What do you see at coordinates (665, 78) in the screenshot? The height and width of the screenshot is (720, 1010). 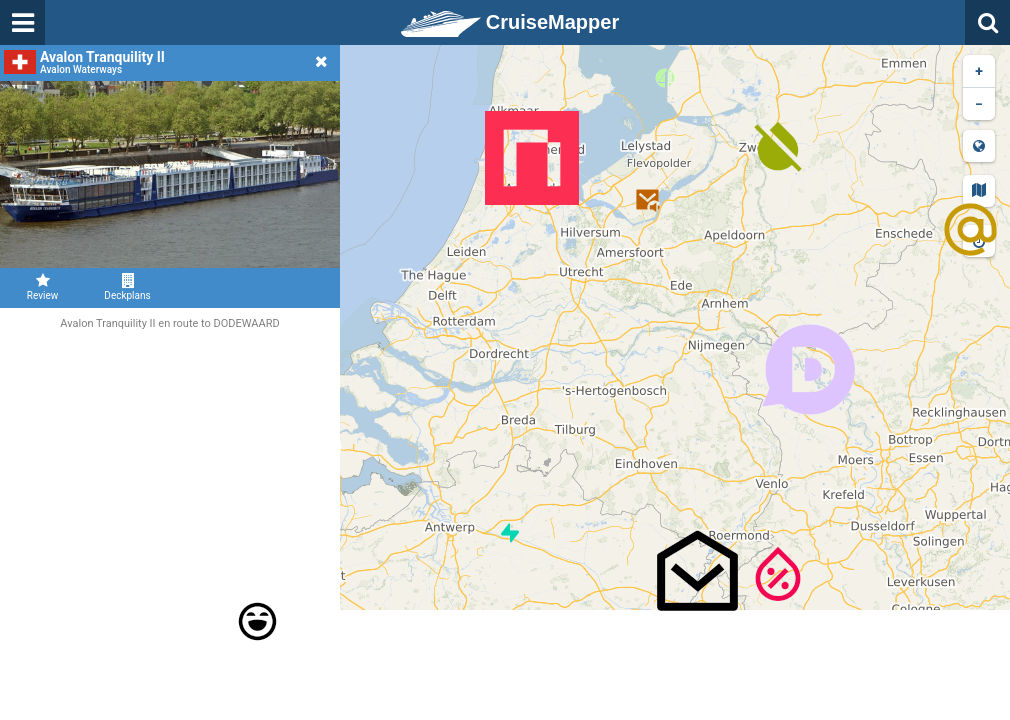 I see `page4 brand logo` at bounding box center [665, 78].